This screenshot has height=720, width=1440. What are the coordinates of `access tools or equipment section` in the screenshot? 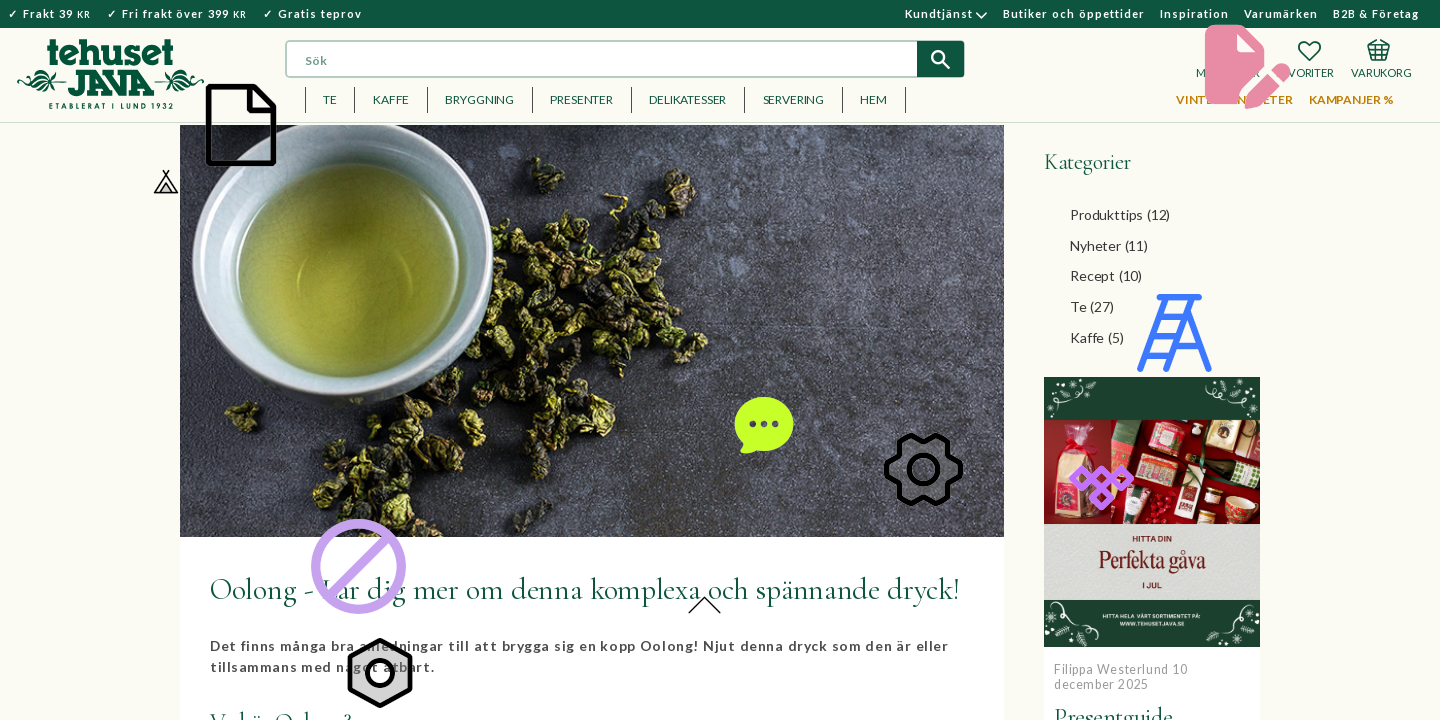 It's located at (1176, 333).